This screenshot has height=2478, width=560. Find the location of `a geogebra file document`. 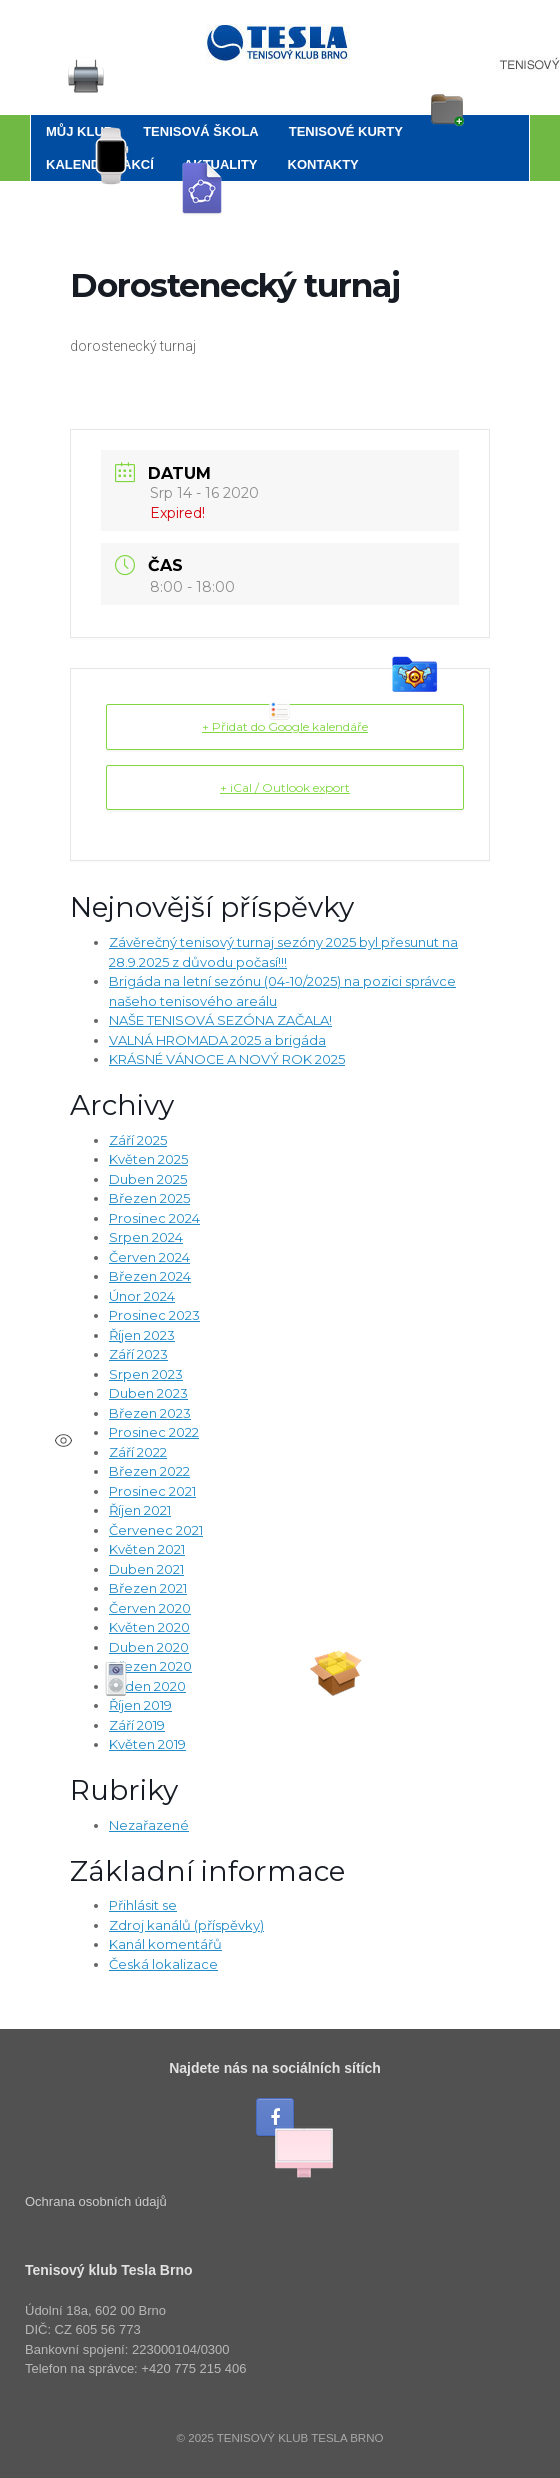

a geogebra file document is located at coordinates (202, 189).